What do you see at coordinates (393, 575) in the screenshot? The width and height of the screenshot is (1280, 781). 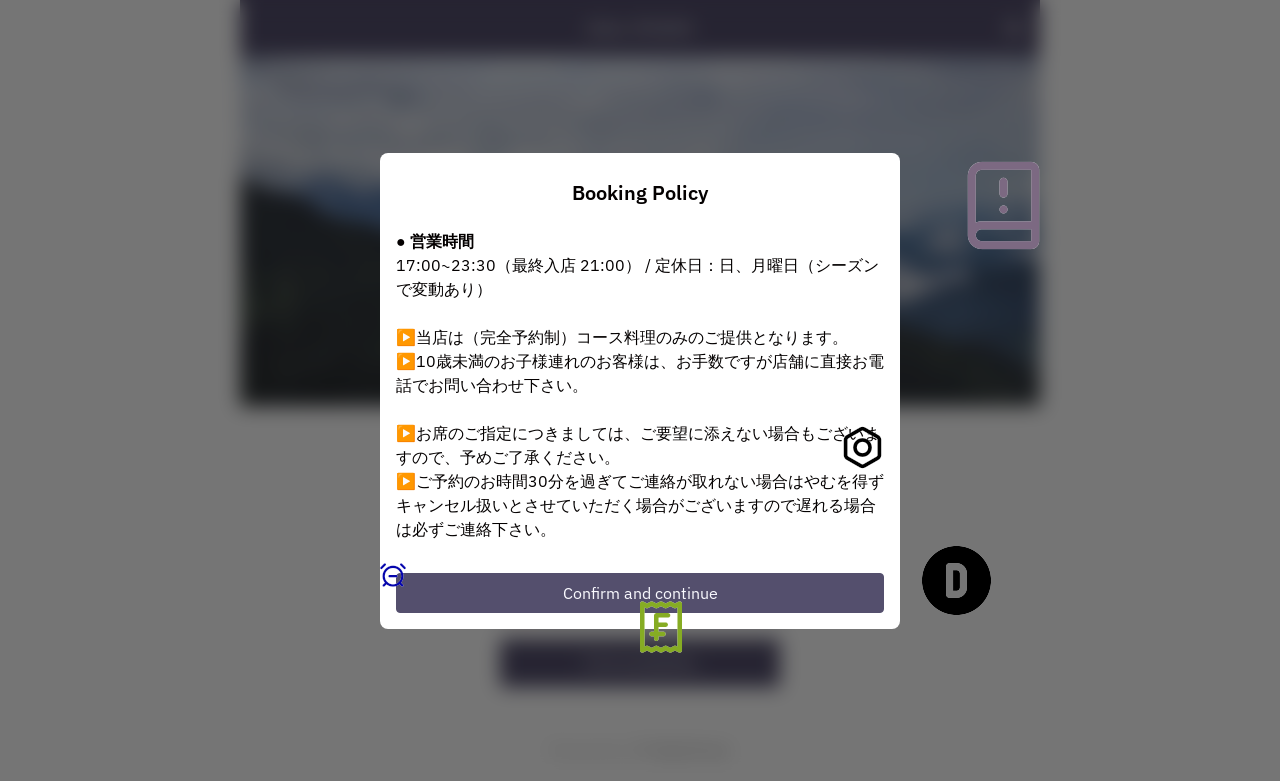 I see `remove or delete an alarm` at bounding box center [393, 575].